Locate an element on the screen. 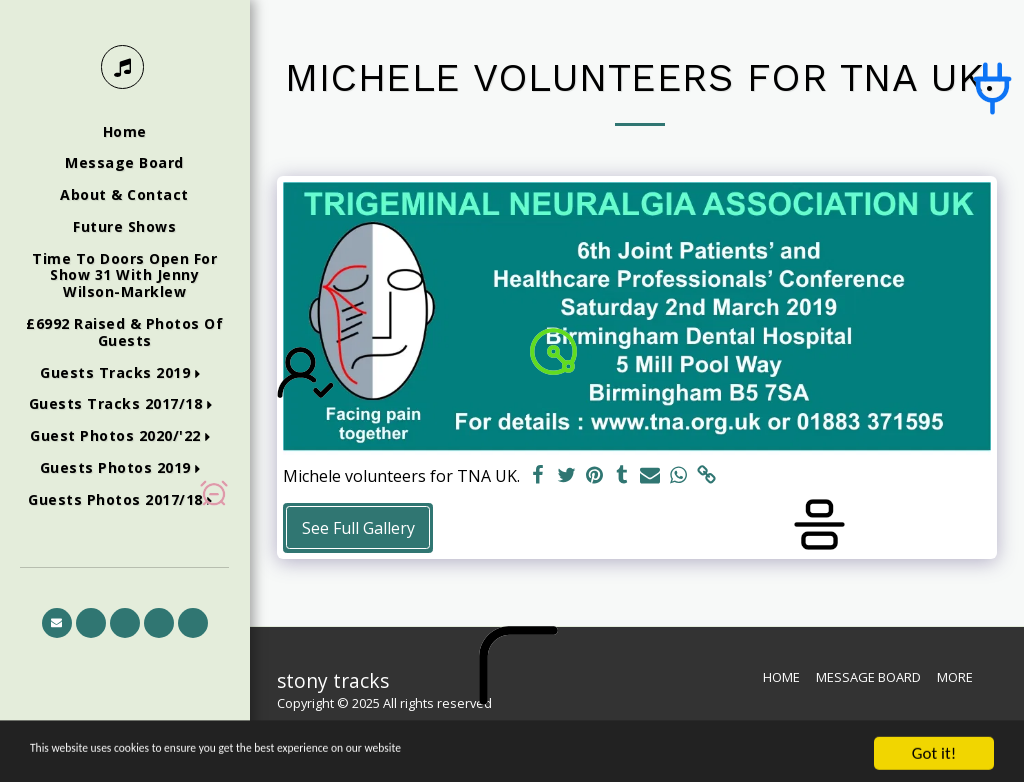 The width and height of the screenshot is (1024, 782). remove or delete an alarm is located at coordinates (214, 493).